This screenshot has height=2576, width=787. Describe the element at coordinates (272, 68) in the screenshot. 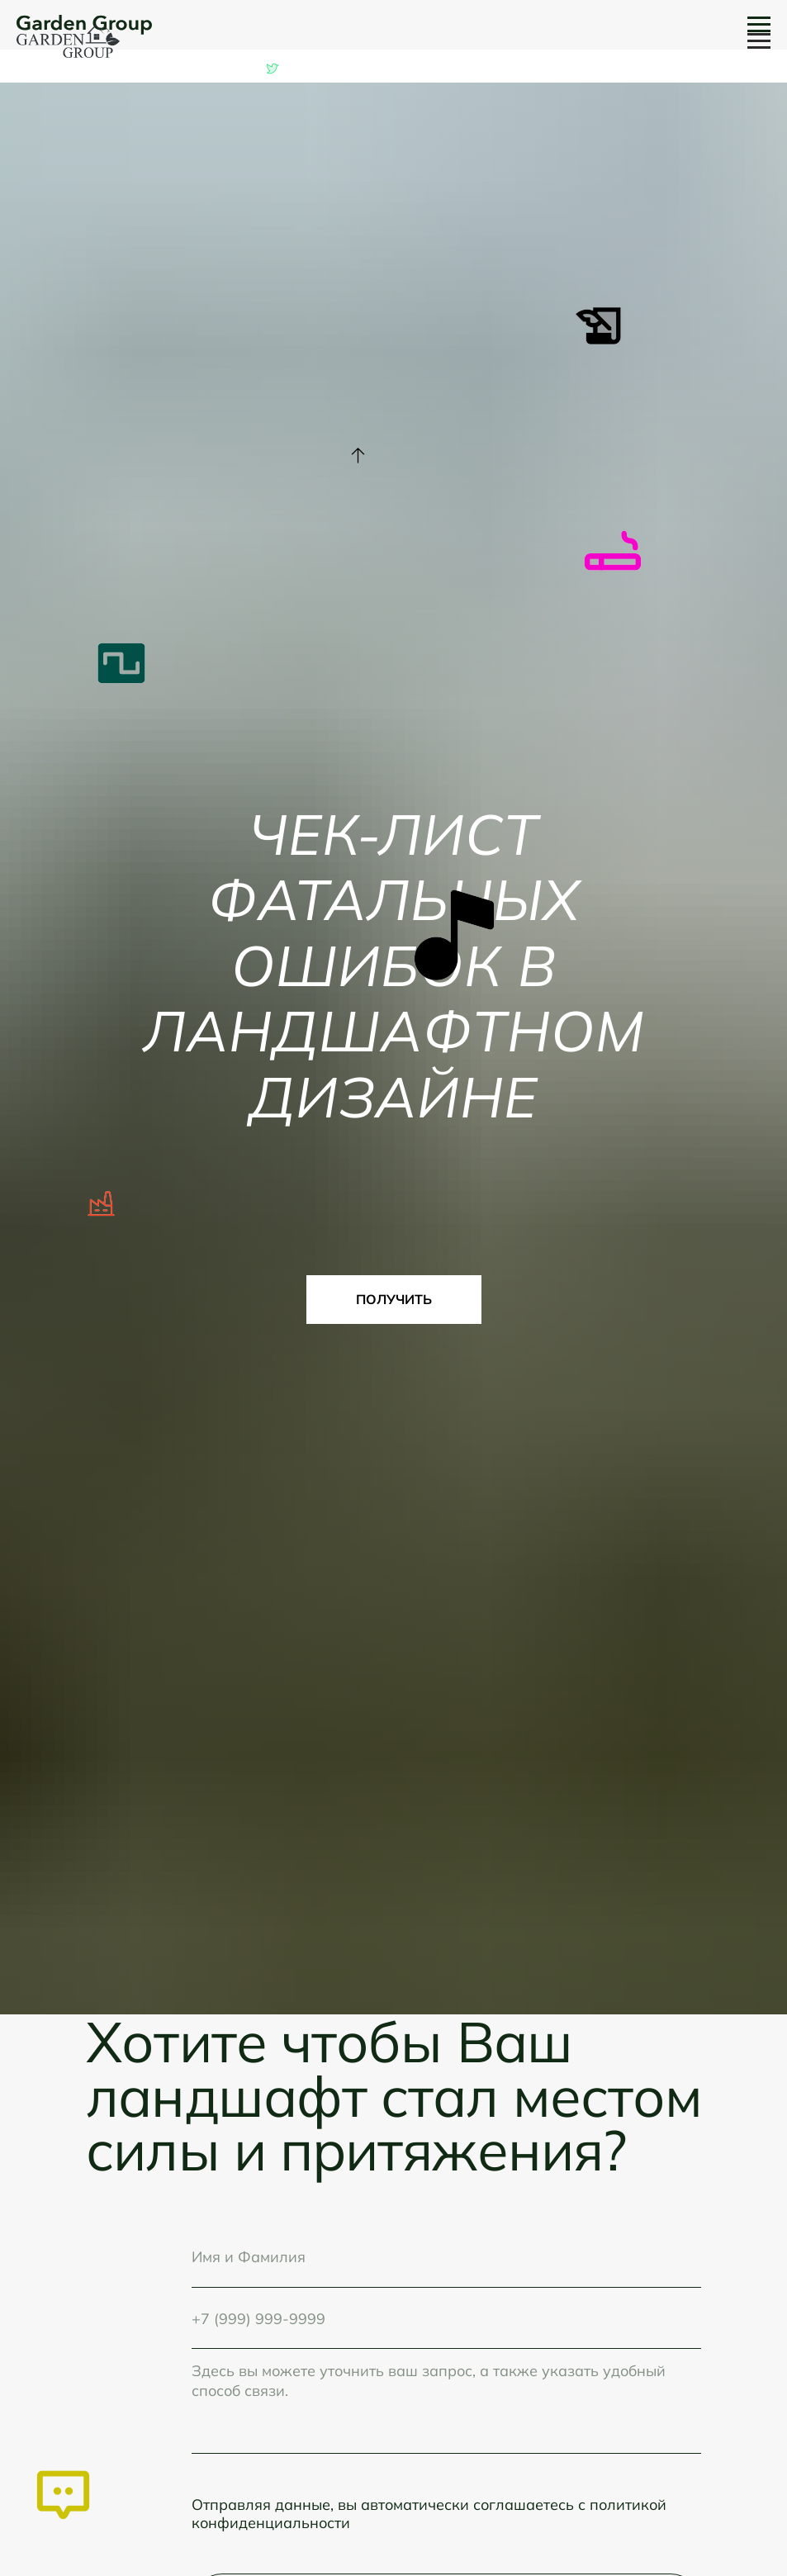

I see `share to twitter` at that location.